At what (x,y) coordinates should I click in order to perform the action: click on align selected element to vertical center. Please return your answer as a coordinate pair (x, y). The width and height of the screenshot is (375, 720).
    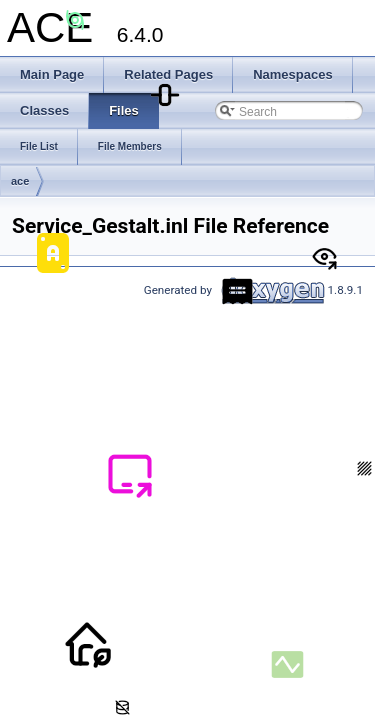
    Looking at the image, I should click on (165, 95).